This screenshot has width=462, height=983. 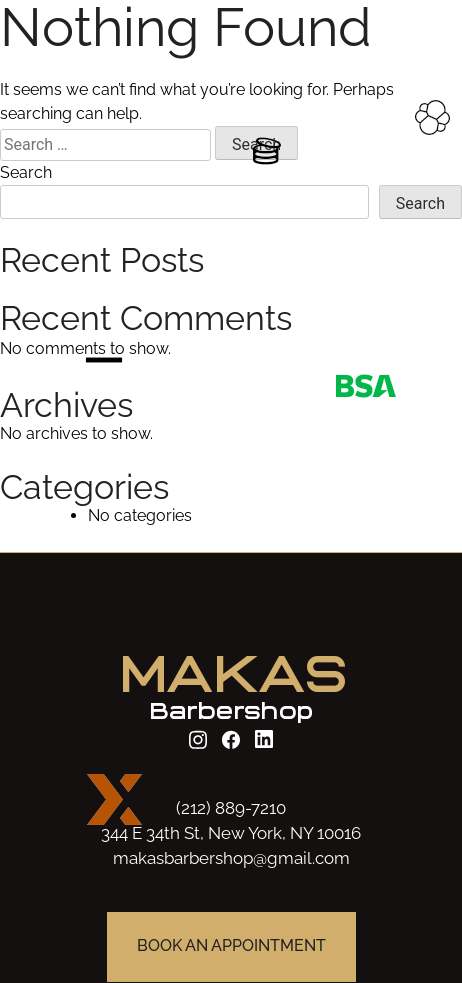 I want to click on open the zaim personal finance app, so click(x=267, y=151).